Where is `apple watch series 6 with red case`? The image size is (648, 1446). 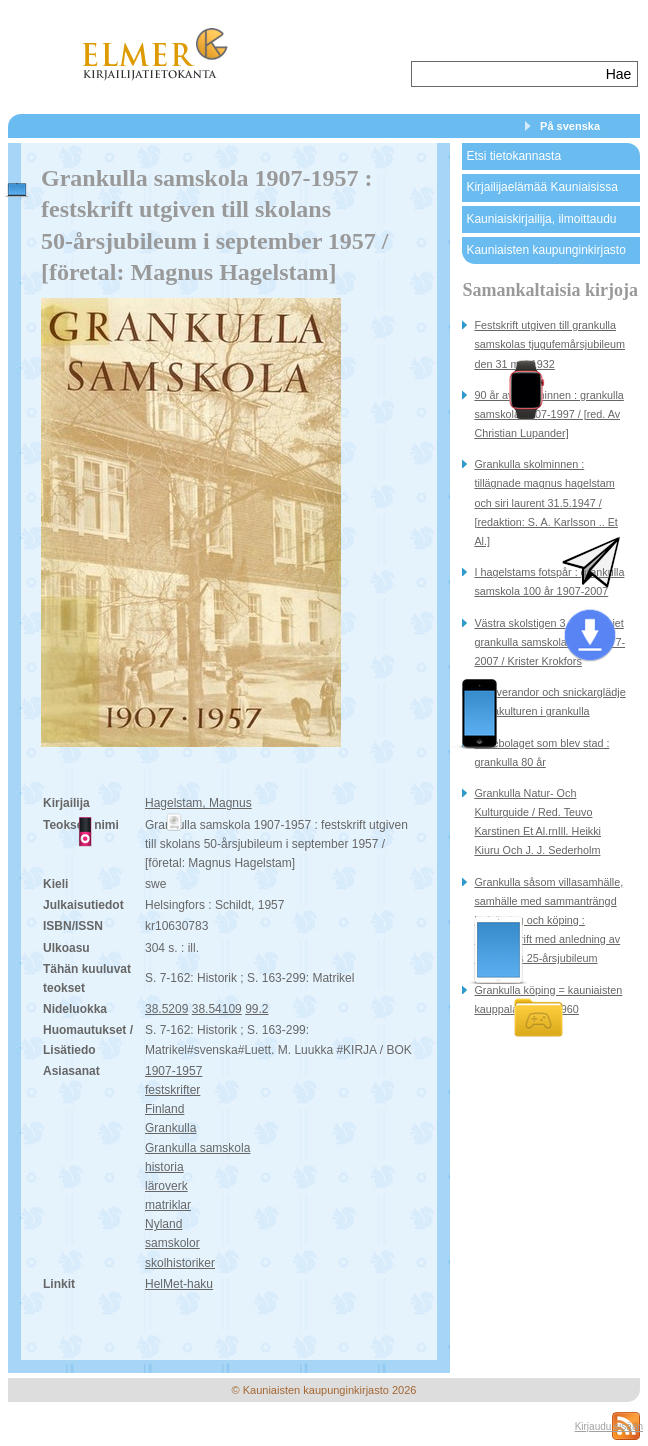
apple watch series 6 with red case is located at coordinates (526, 390).